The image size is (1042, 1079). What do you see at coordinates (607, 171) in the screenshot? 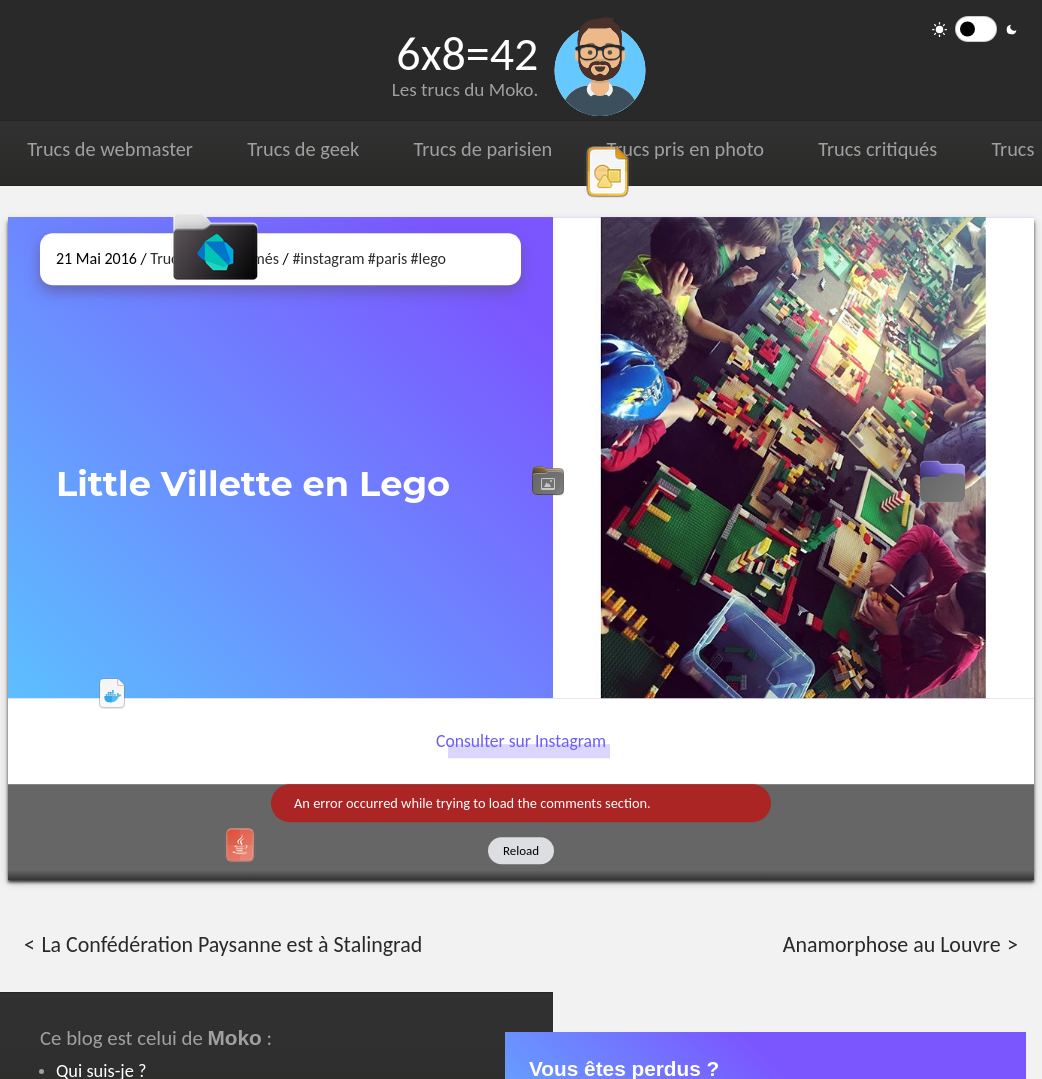
I see `open a graphics template file` at bounding box center [607, 171].